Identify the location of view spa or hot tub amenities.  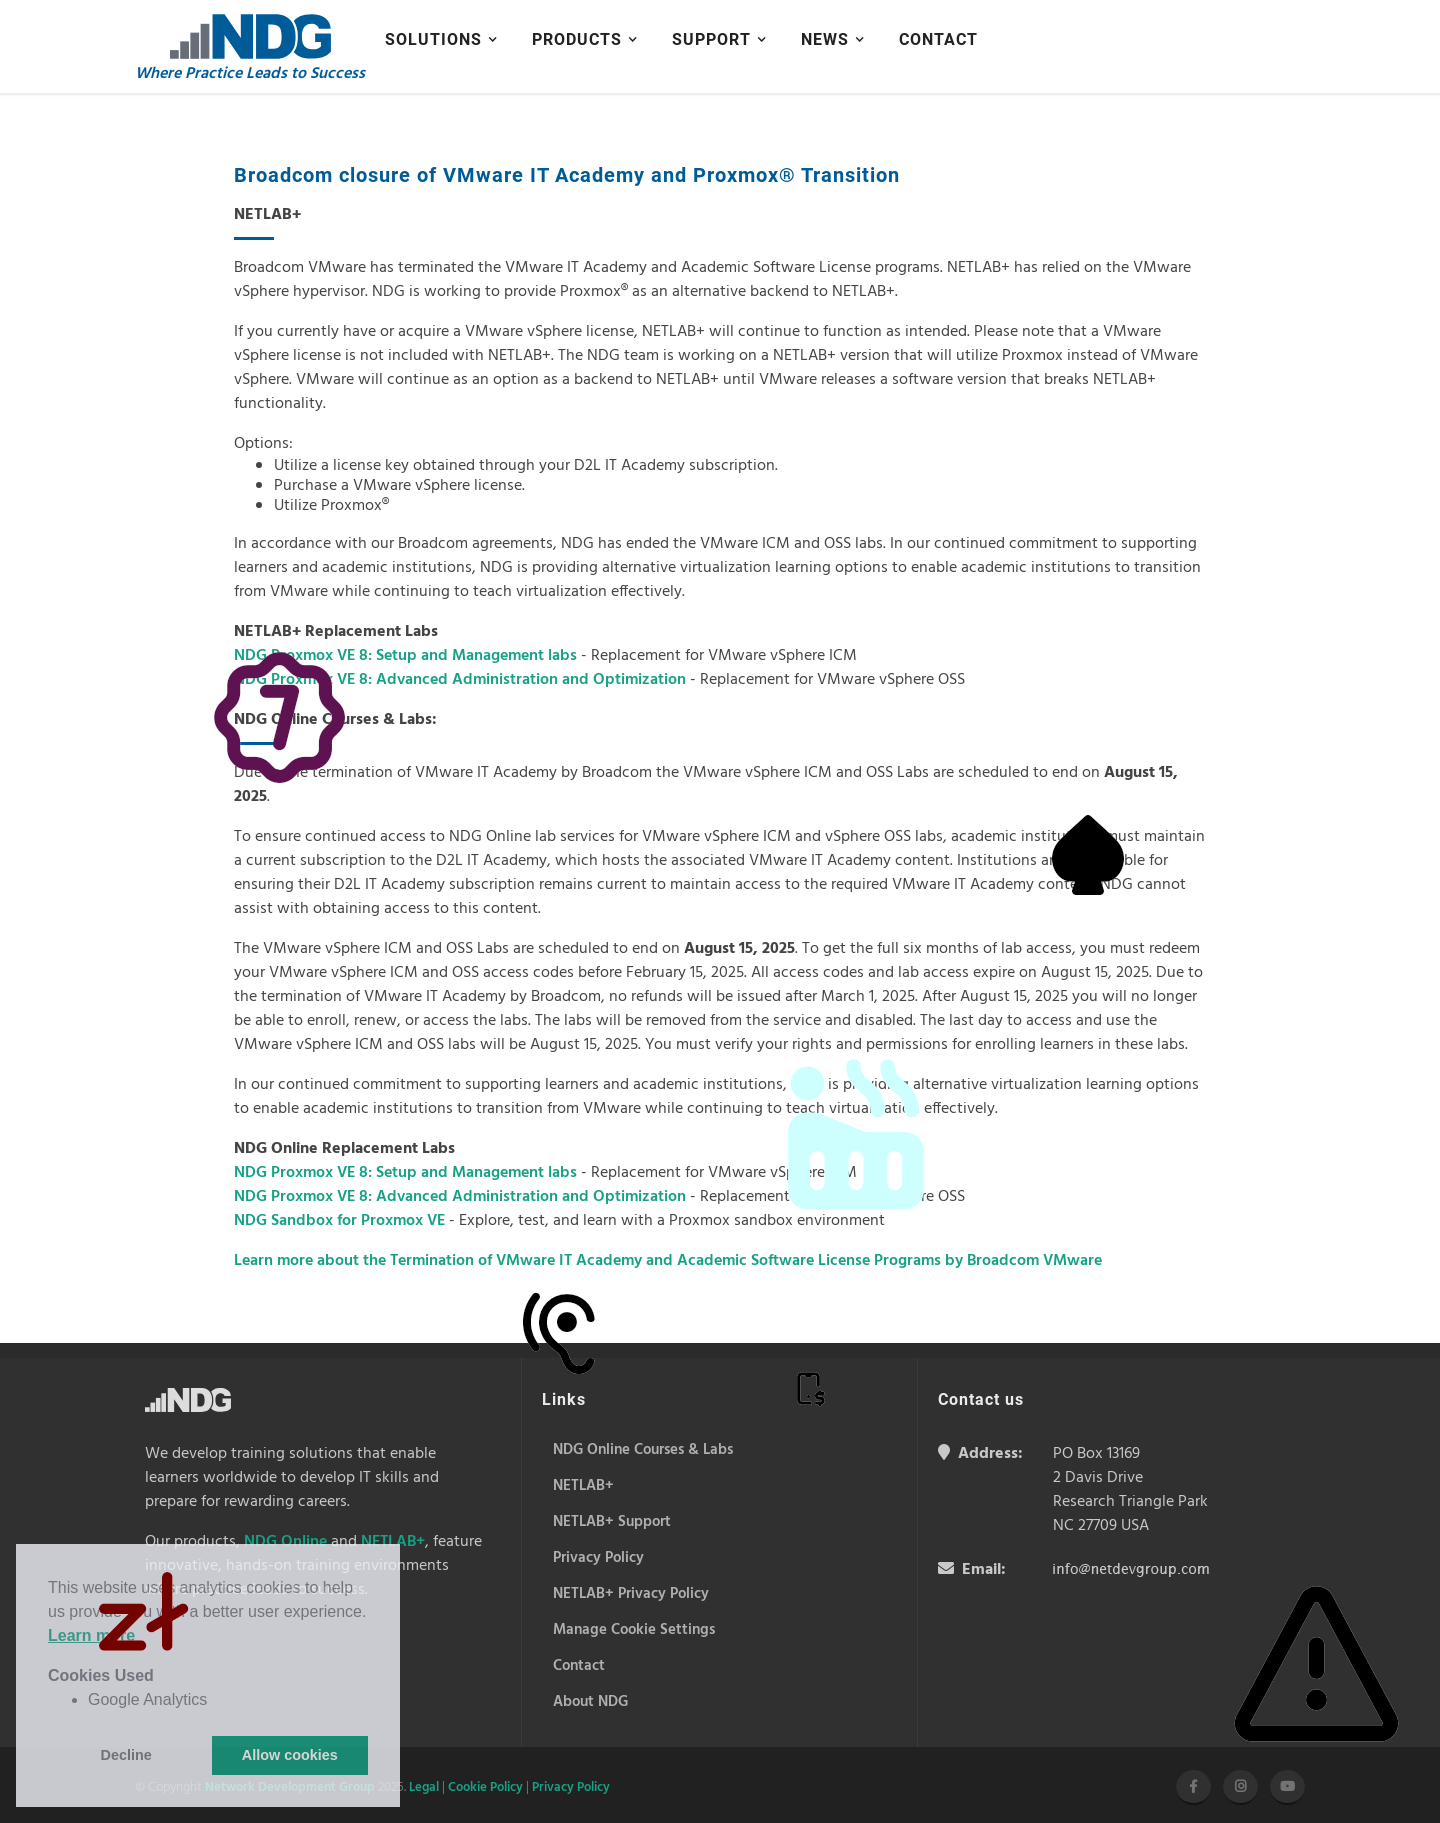
(856, 1132).